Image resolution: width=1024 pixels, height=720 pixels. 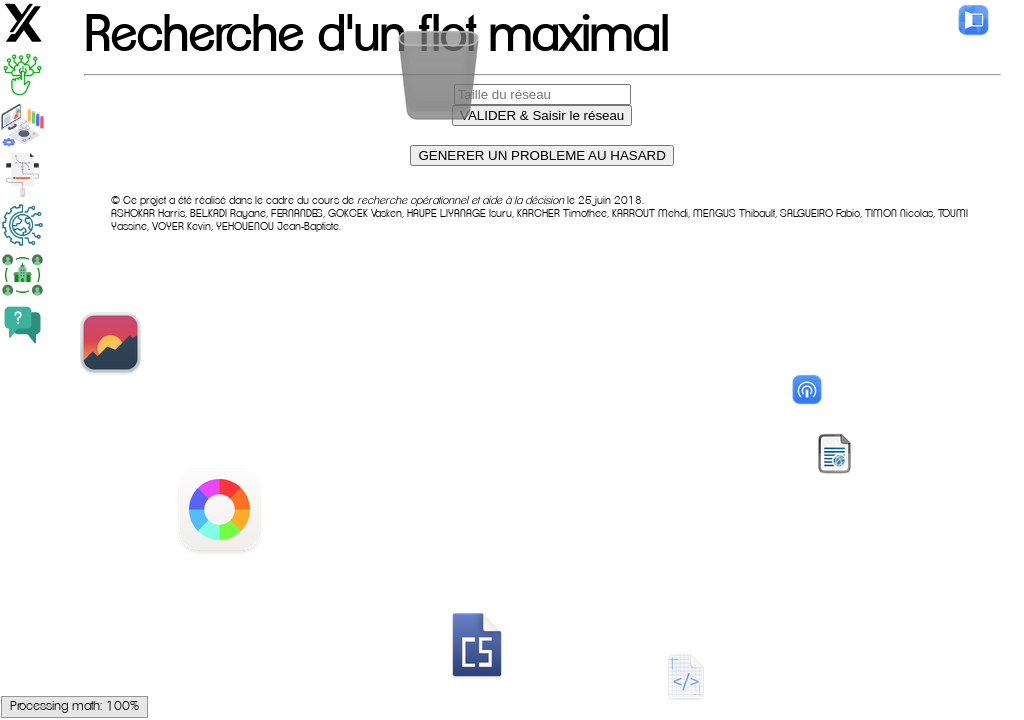 I want to click on a CoffeeScript source code file, so click(x=477, y=646).